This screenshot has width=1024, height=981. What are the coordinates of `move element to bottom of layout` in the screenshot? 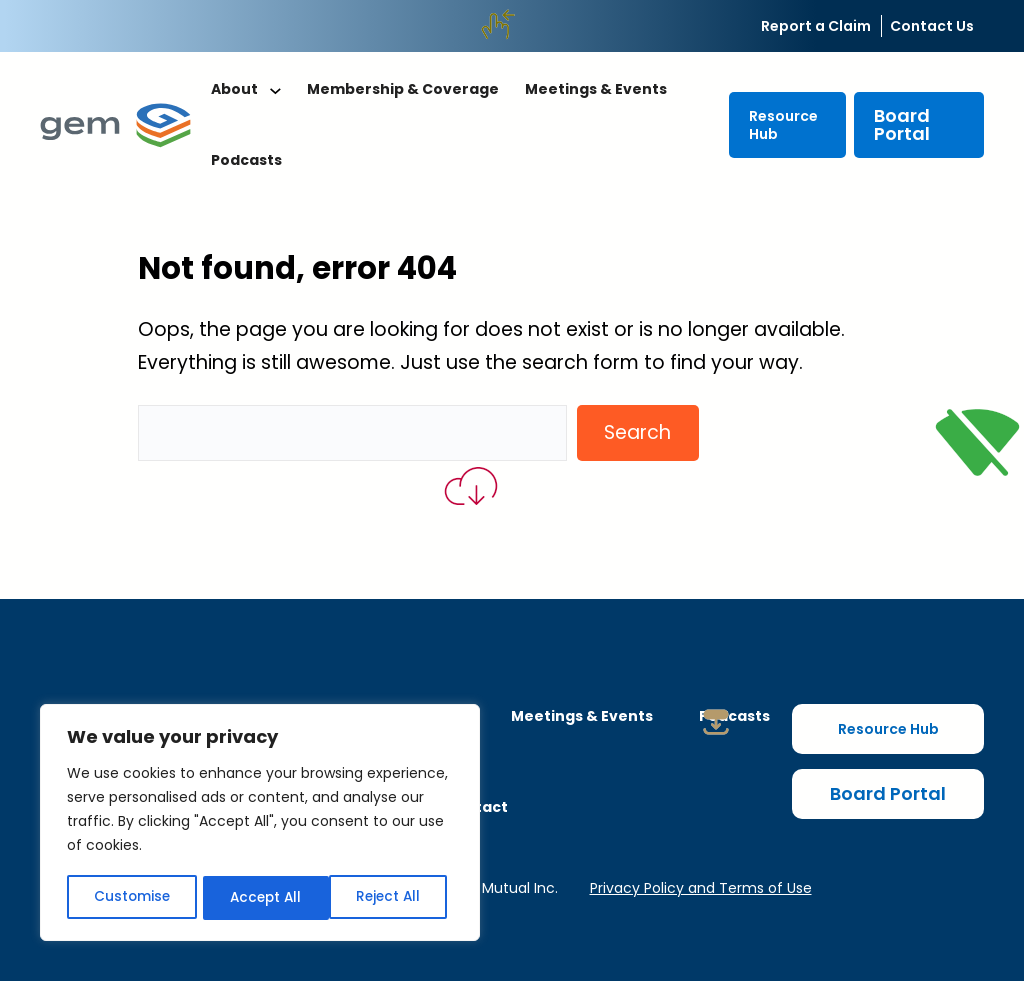 It's located at (716, 722).